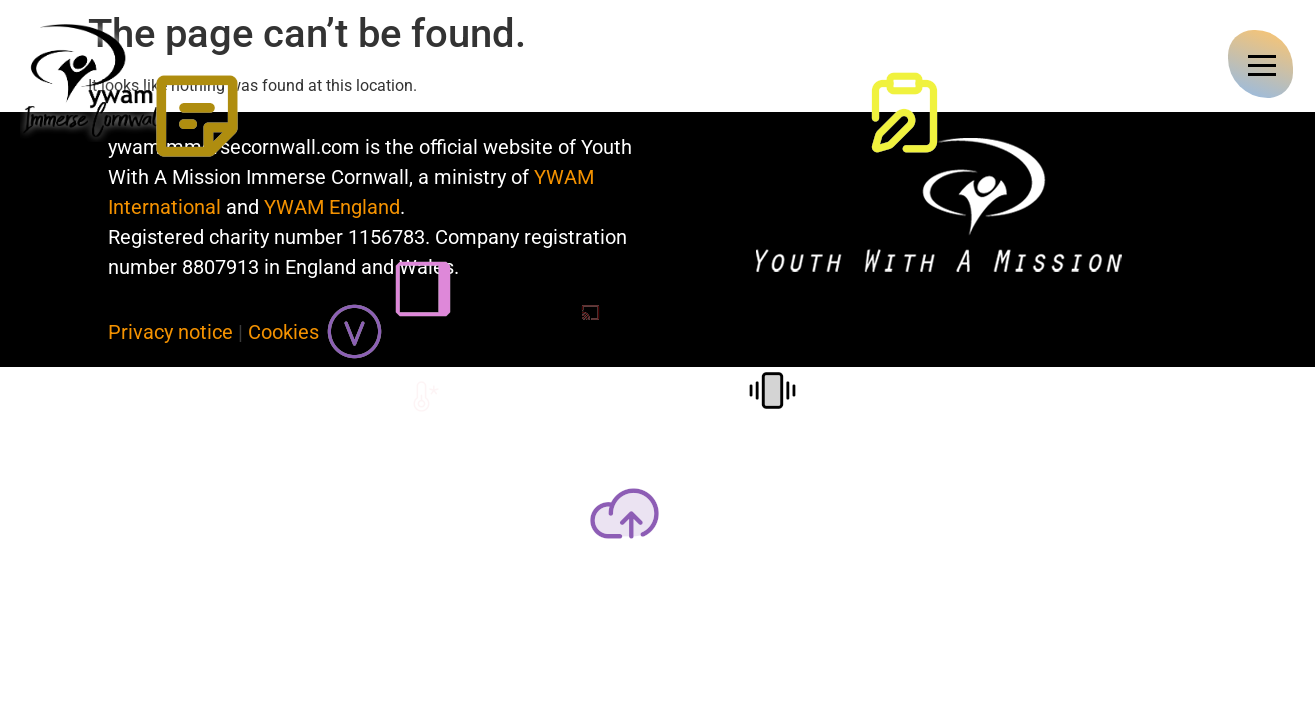  What do you see at coordinates (422, 396) in the screenshot?
I see `indicates low temperature or cold conditions` at bounding box center [422, 396].